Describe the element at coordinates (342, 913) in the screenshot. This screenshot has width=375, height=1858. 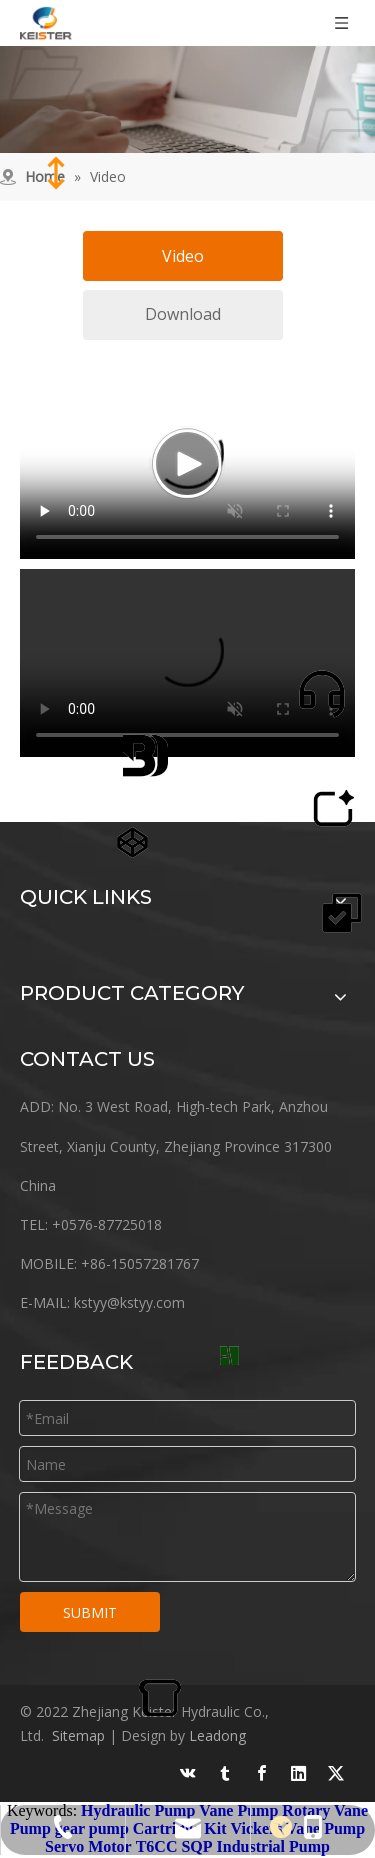
I see `select multiple items at once` at that location.